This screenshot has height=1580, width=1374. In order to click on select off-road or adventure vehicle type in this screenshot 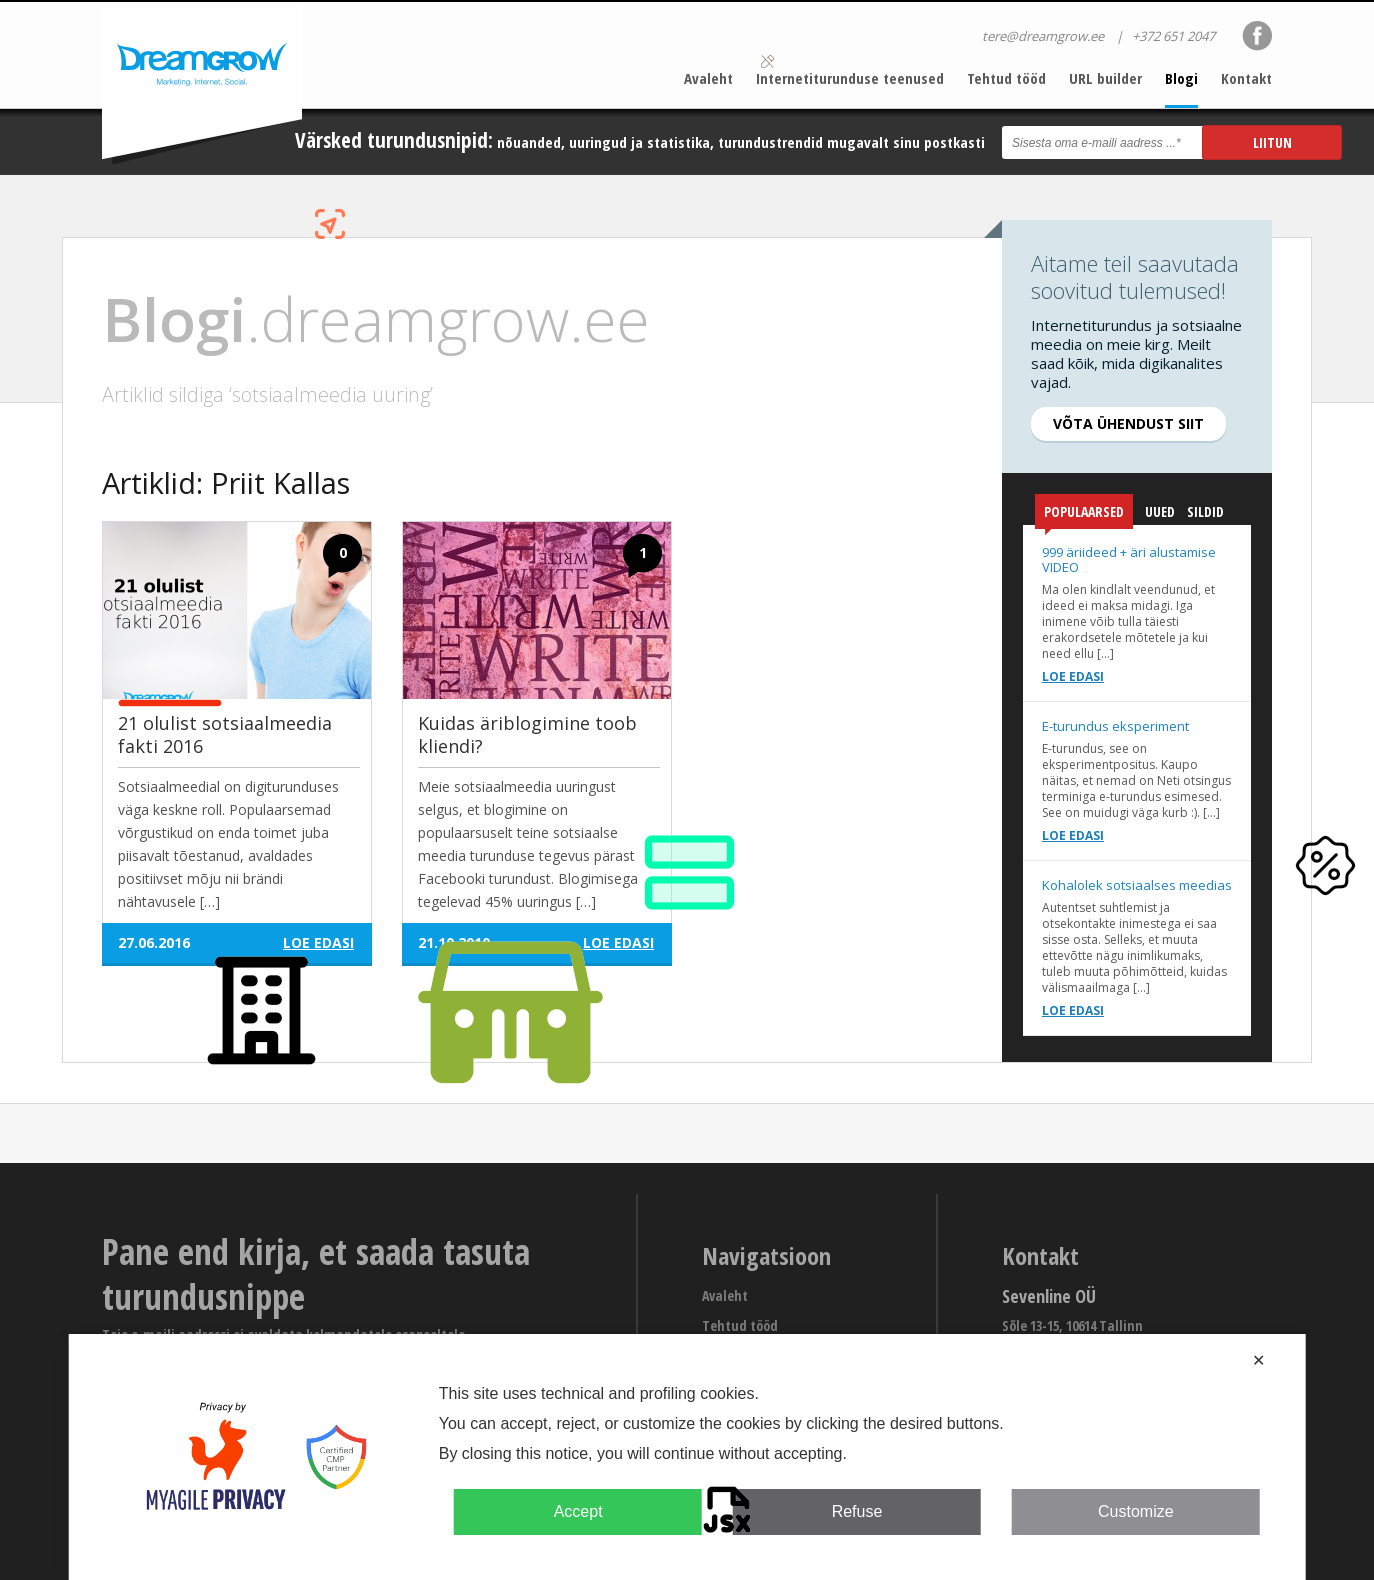, I will do `click(510, 1015)`.